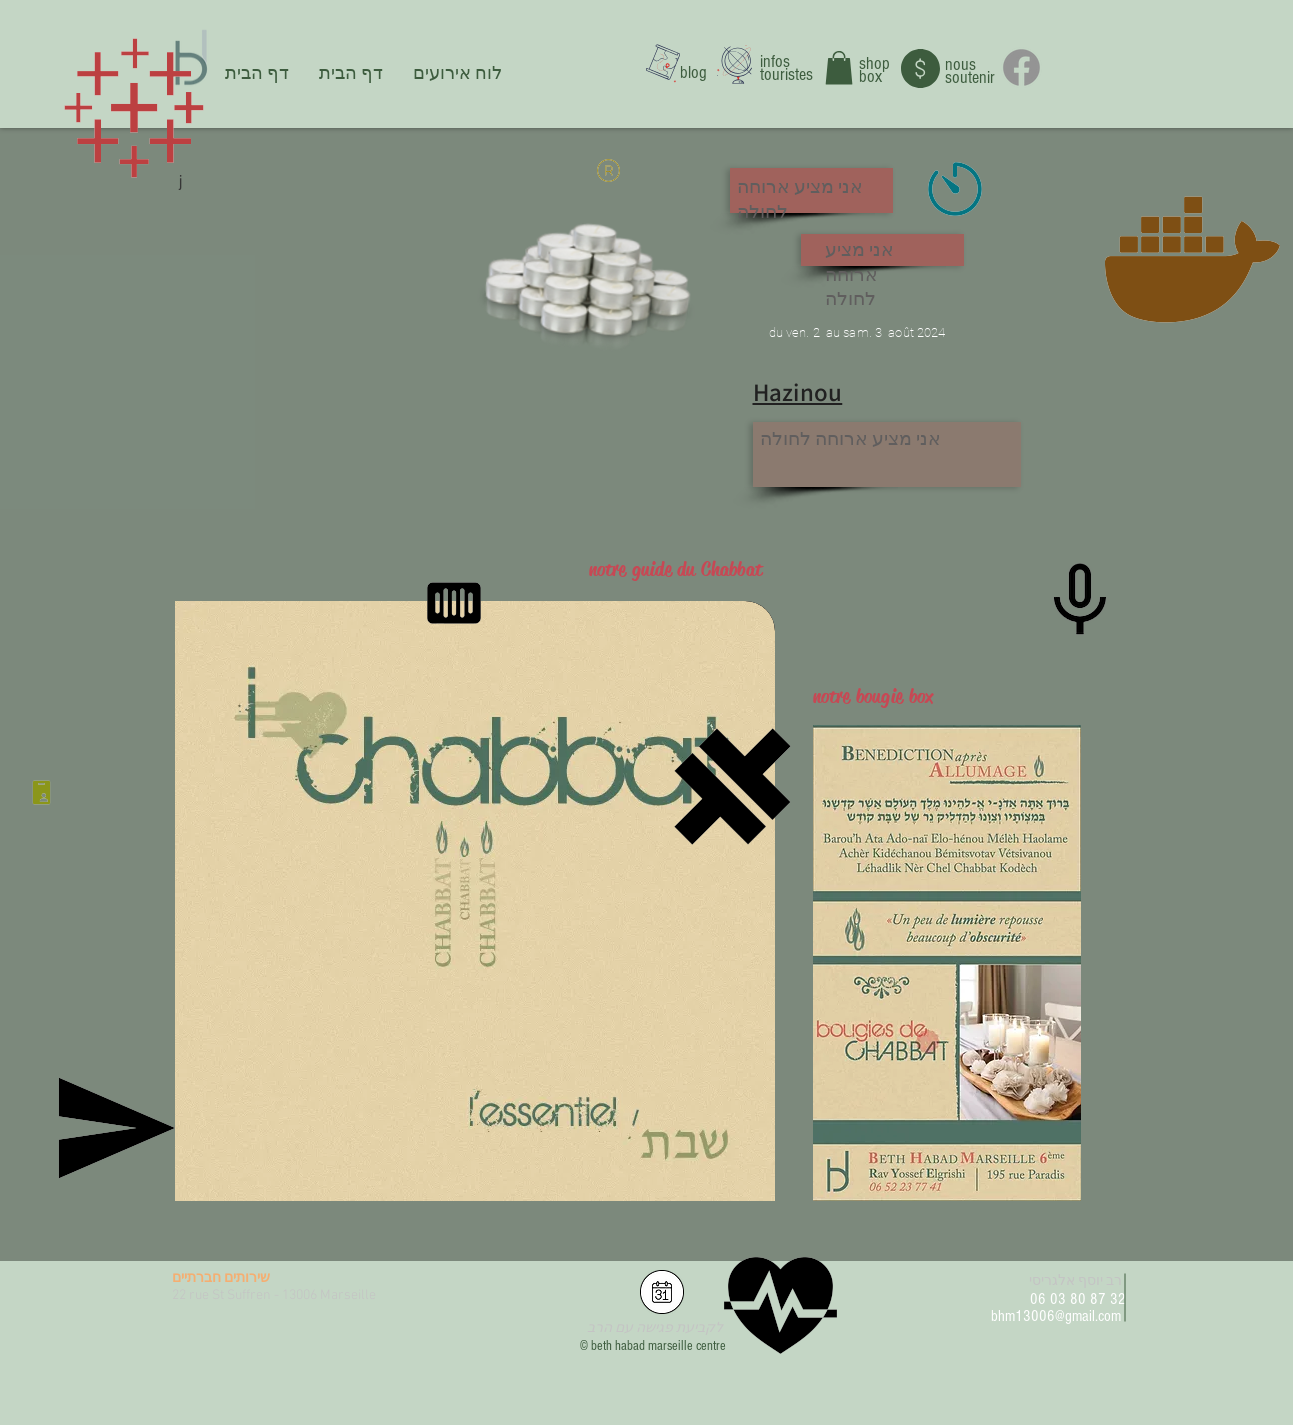  Describe the element at coordinates (117, 1128) in the screenshot. I see `send a message` at that location.